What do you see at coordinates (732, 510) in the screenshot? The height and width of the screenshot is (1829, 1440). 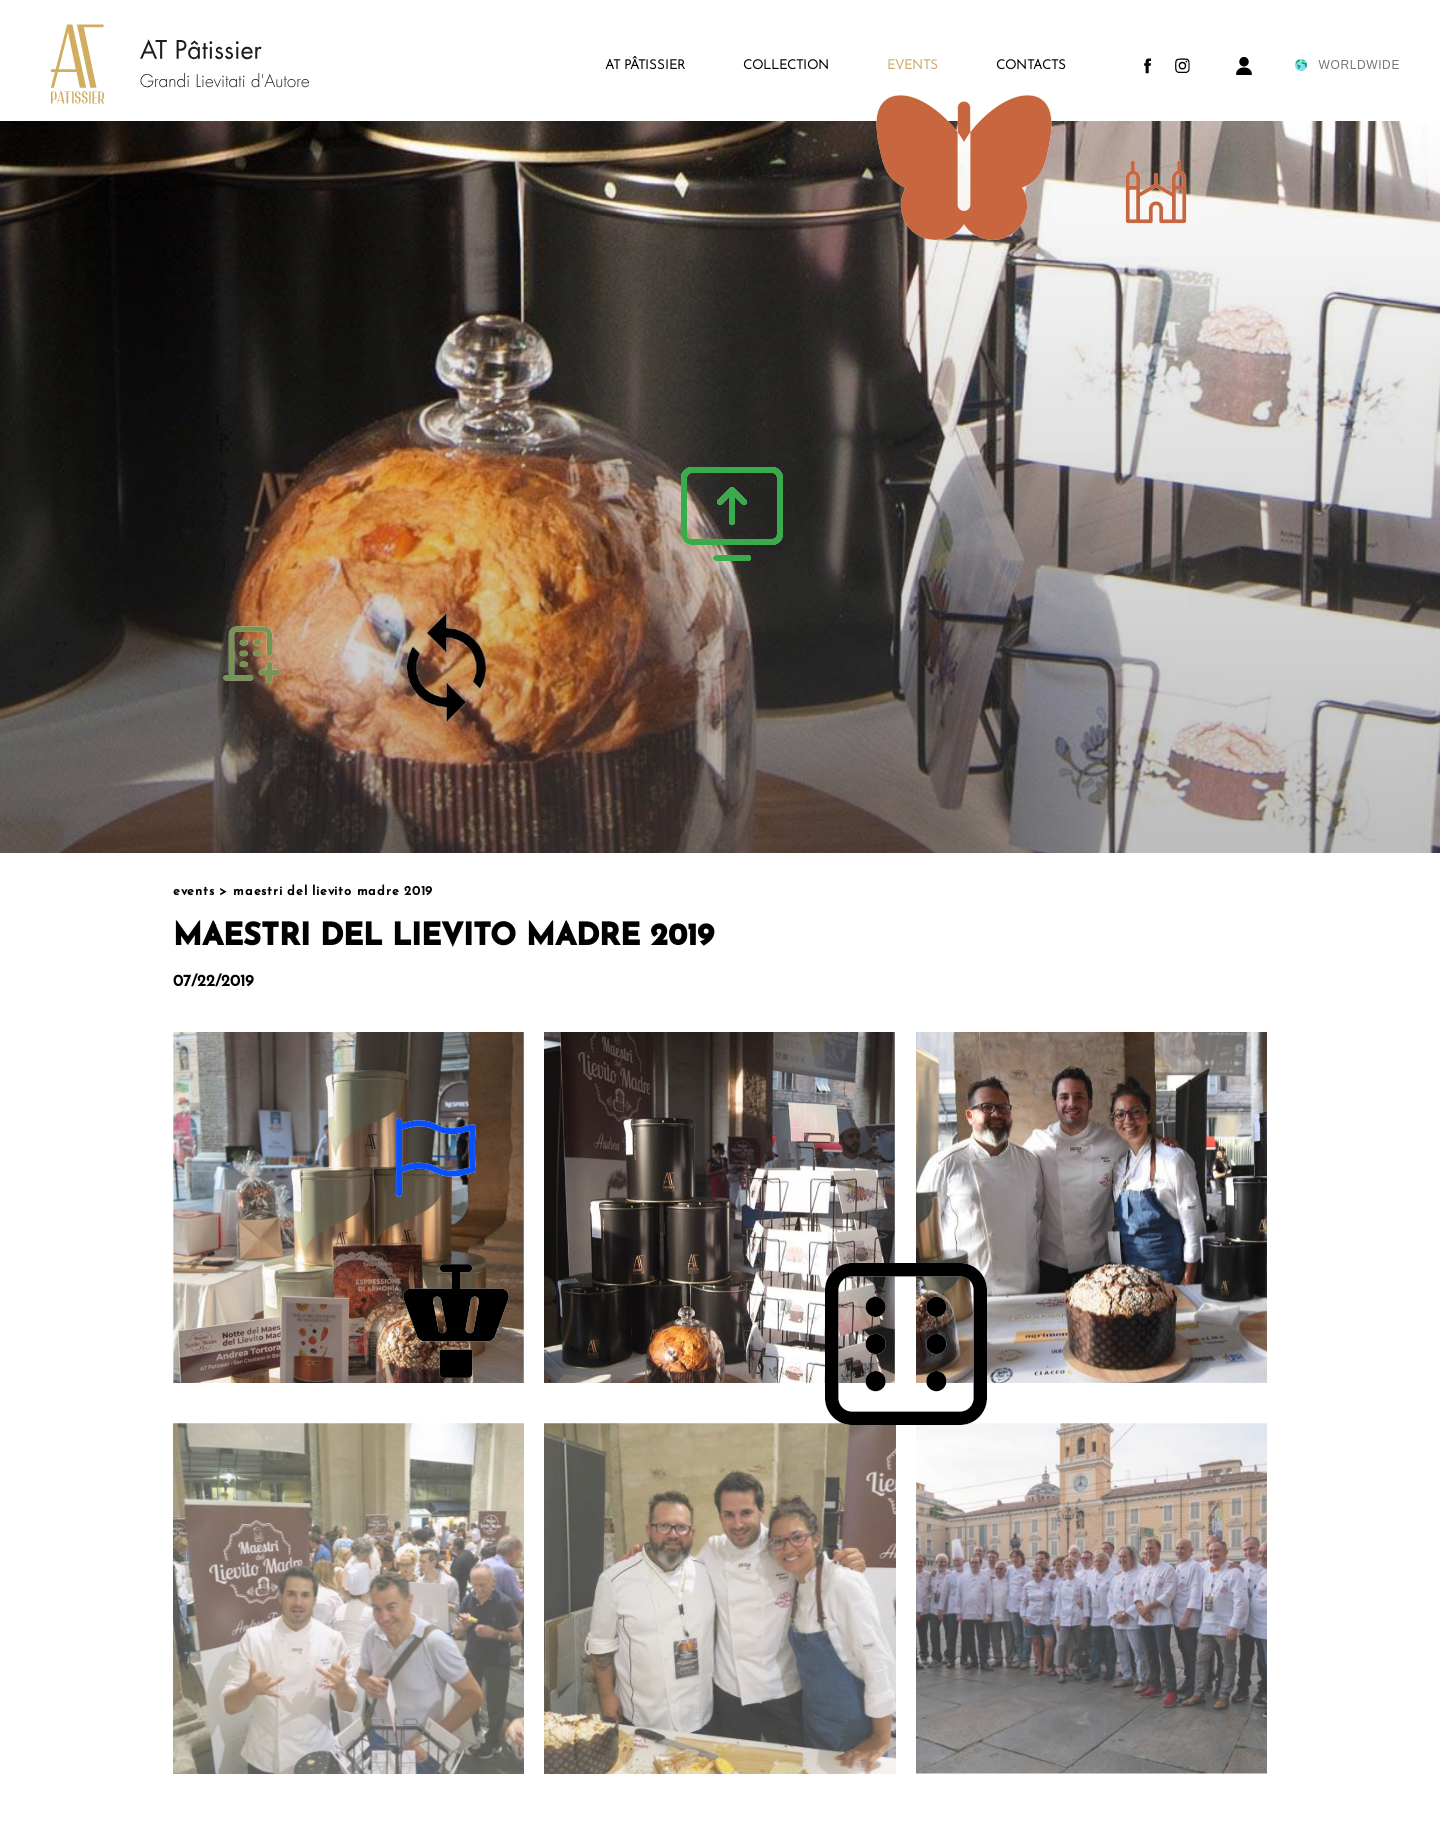 I see `upload file to display or screen` at bounding box center [732, 510].